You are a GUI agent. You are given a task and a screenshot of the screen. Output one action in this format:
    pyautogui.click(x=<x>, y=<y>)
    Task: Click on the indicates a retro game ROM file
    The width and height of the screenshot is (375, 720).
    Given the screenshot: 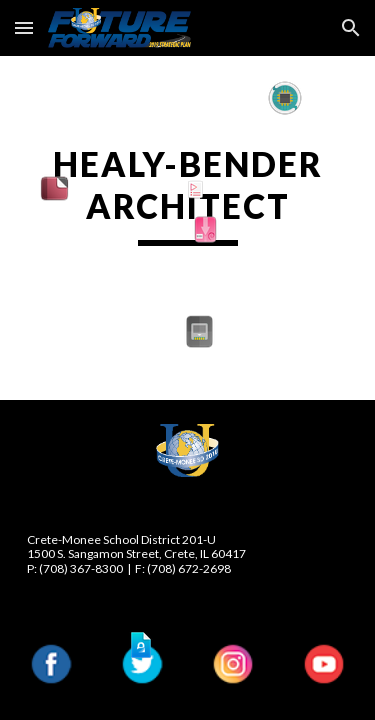 What is the action you would take?
    pyautogui.click(x=199, y=331)
    